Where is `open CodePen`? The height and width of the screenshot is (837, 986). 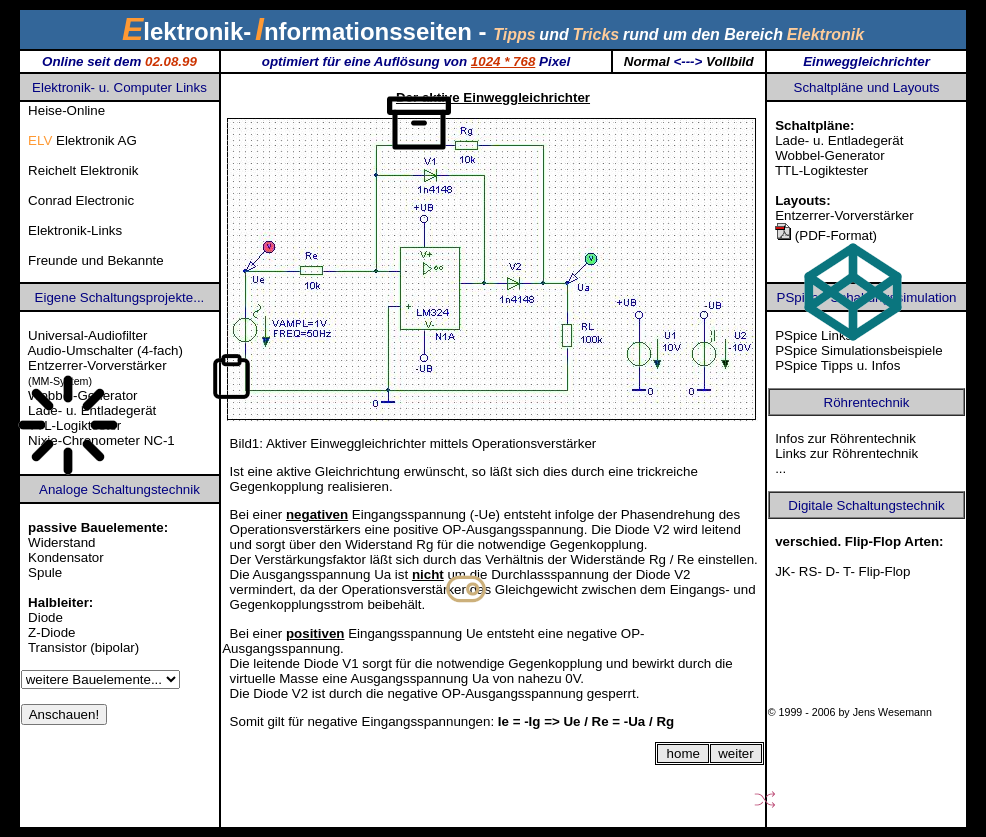
open CodePen is located at coordinates (853, 292).